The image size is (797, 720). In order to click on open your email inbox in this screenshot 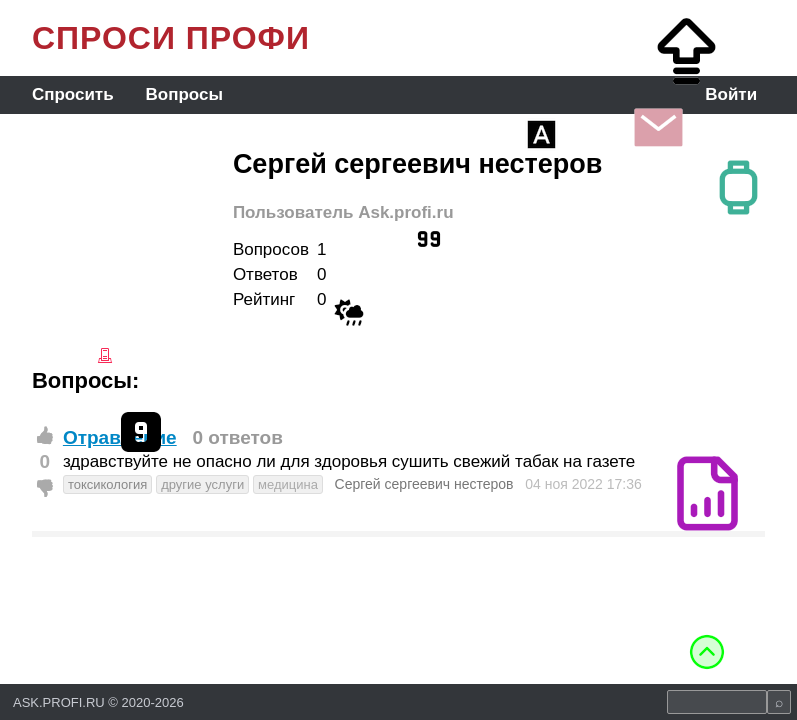, I will do `click(658, 127)`.